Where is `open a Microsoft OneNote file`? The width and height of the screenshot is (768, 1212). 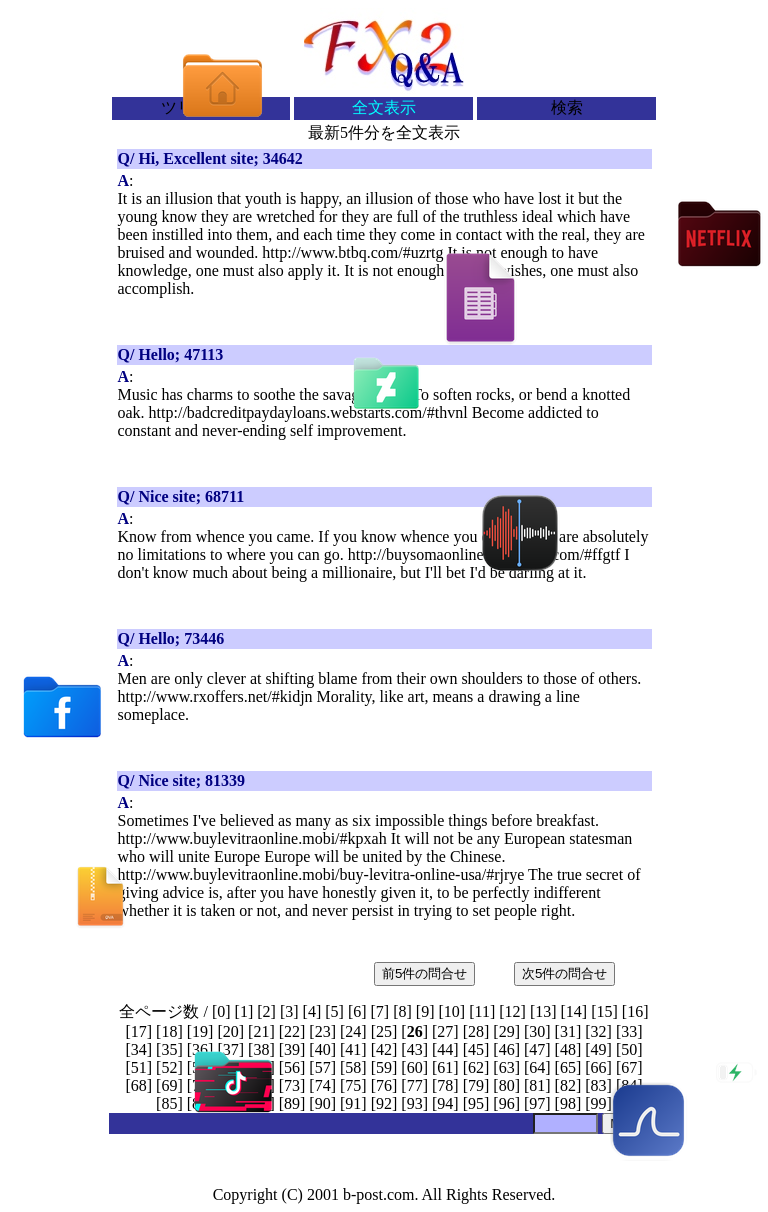
open a Microsoft OneNote file is located at coordinates (480, 297).